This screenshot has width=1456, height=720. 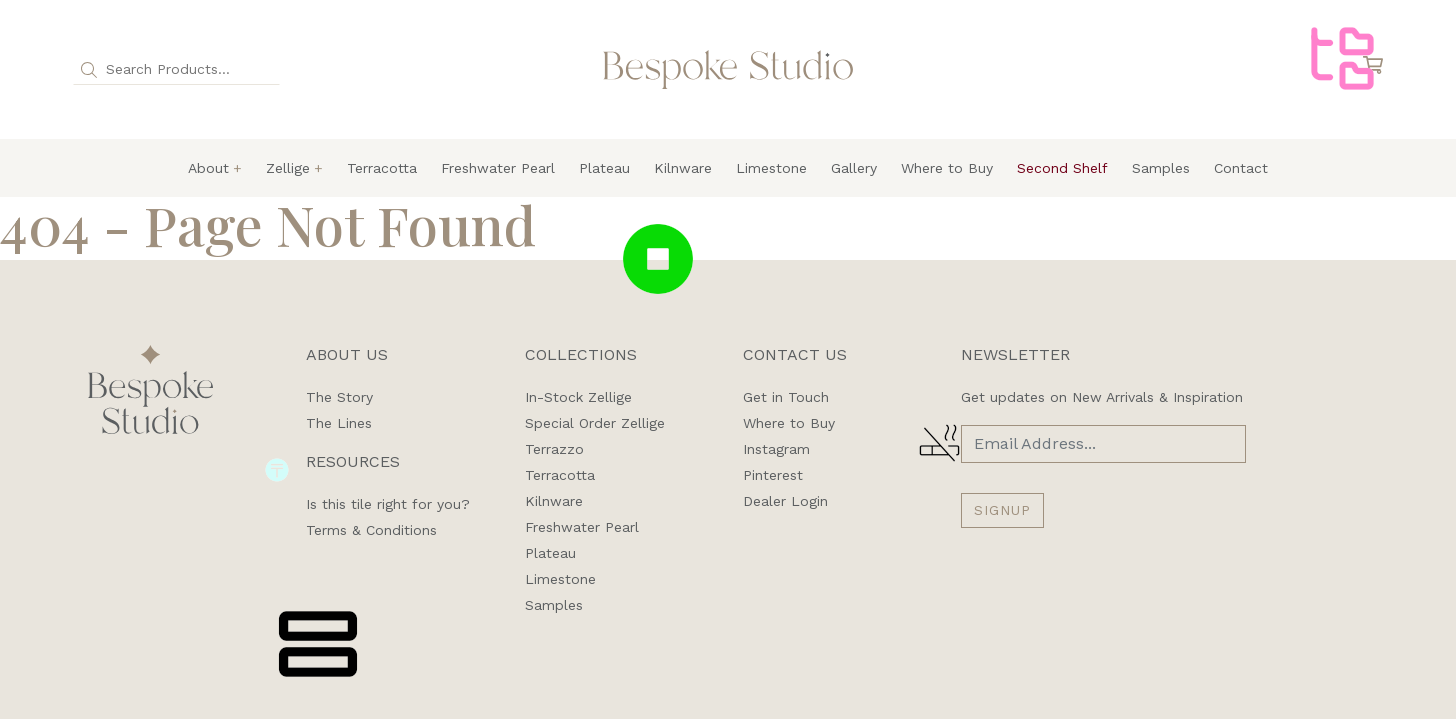 What do you see at coordinates (1342, 58) in the screenshot?
I see `browse directory structure` at bounding box center [1342, 58].